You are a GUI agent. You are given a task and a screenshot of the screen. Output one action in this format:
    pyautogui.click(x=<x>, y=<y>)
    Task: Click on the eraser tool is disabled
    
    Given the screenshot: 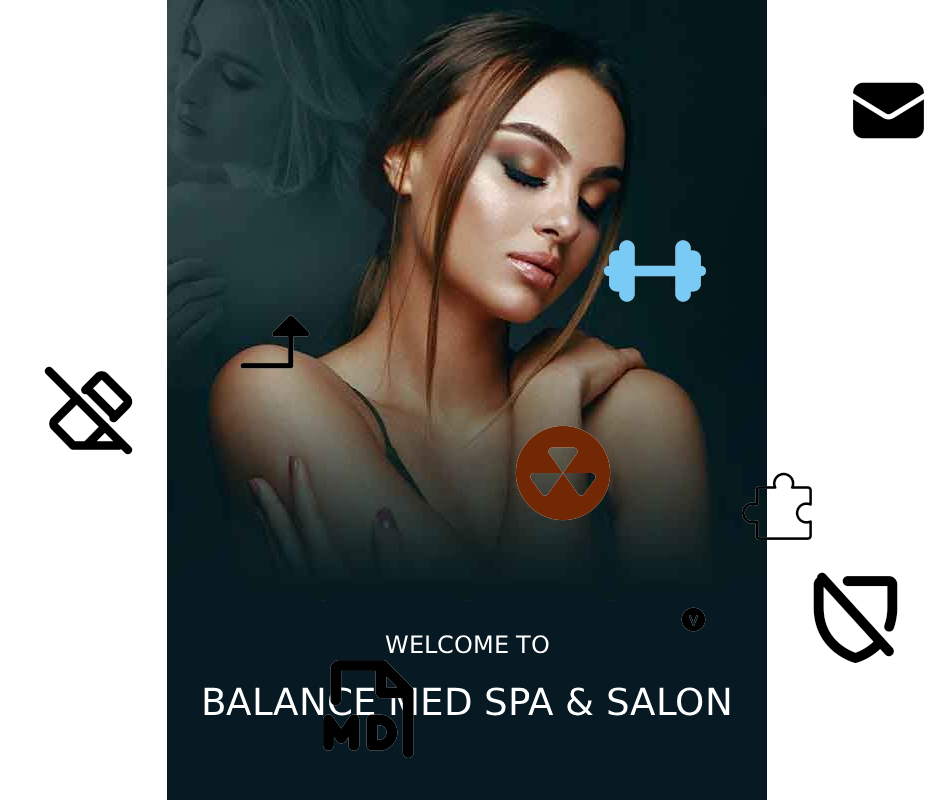 What is the action you would take?
    pyautogui.click(x=88, y=410)
    